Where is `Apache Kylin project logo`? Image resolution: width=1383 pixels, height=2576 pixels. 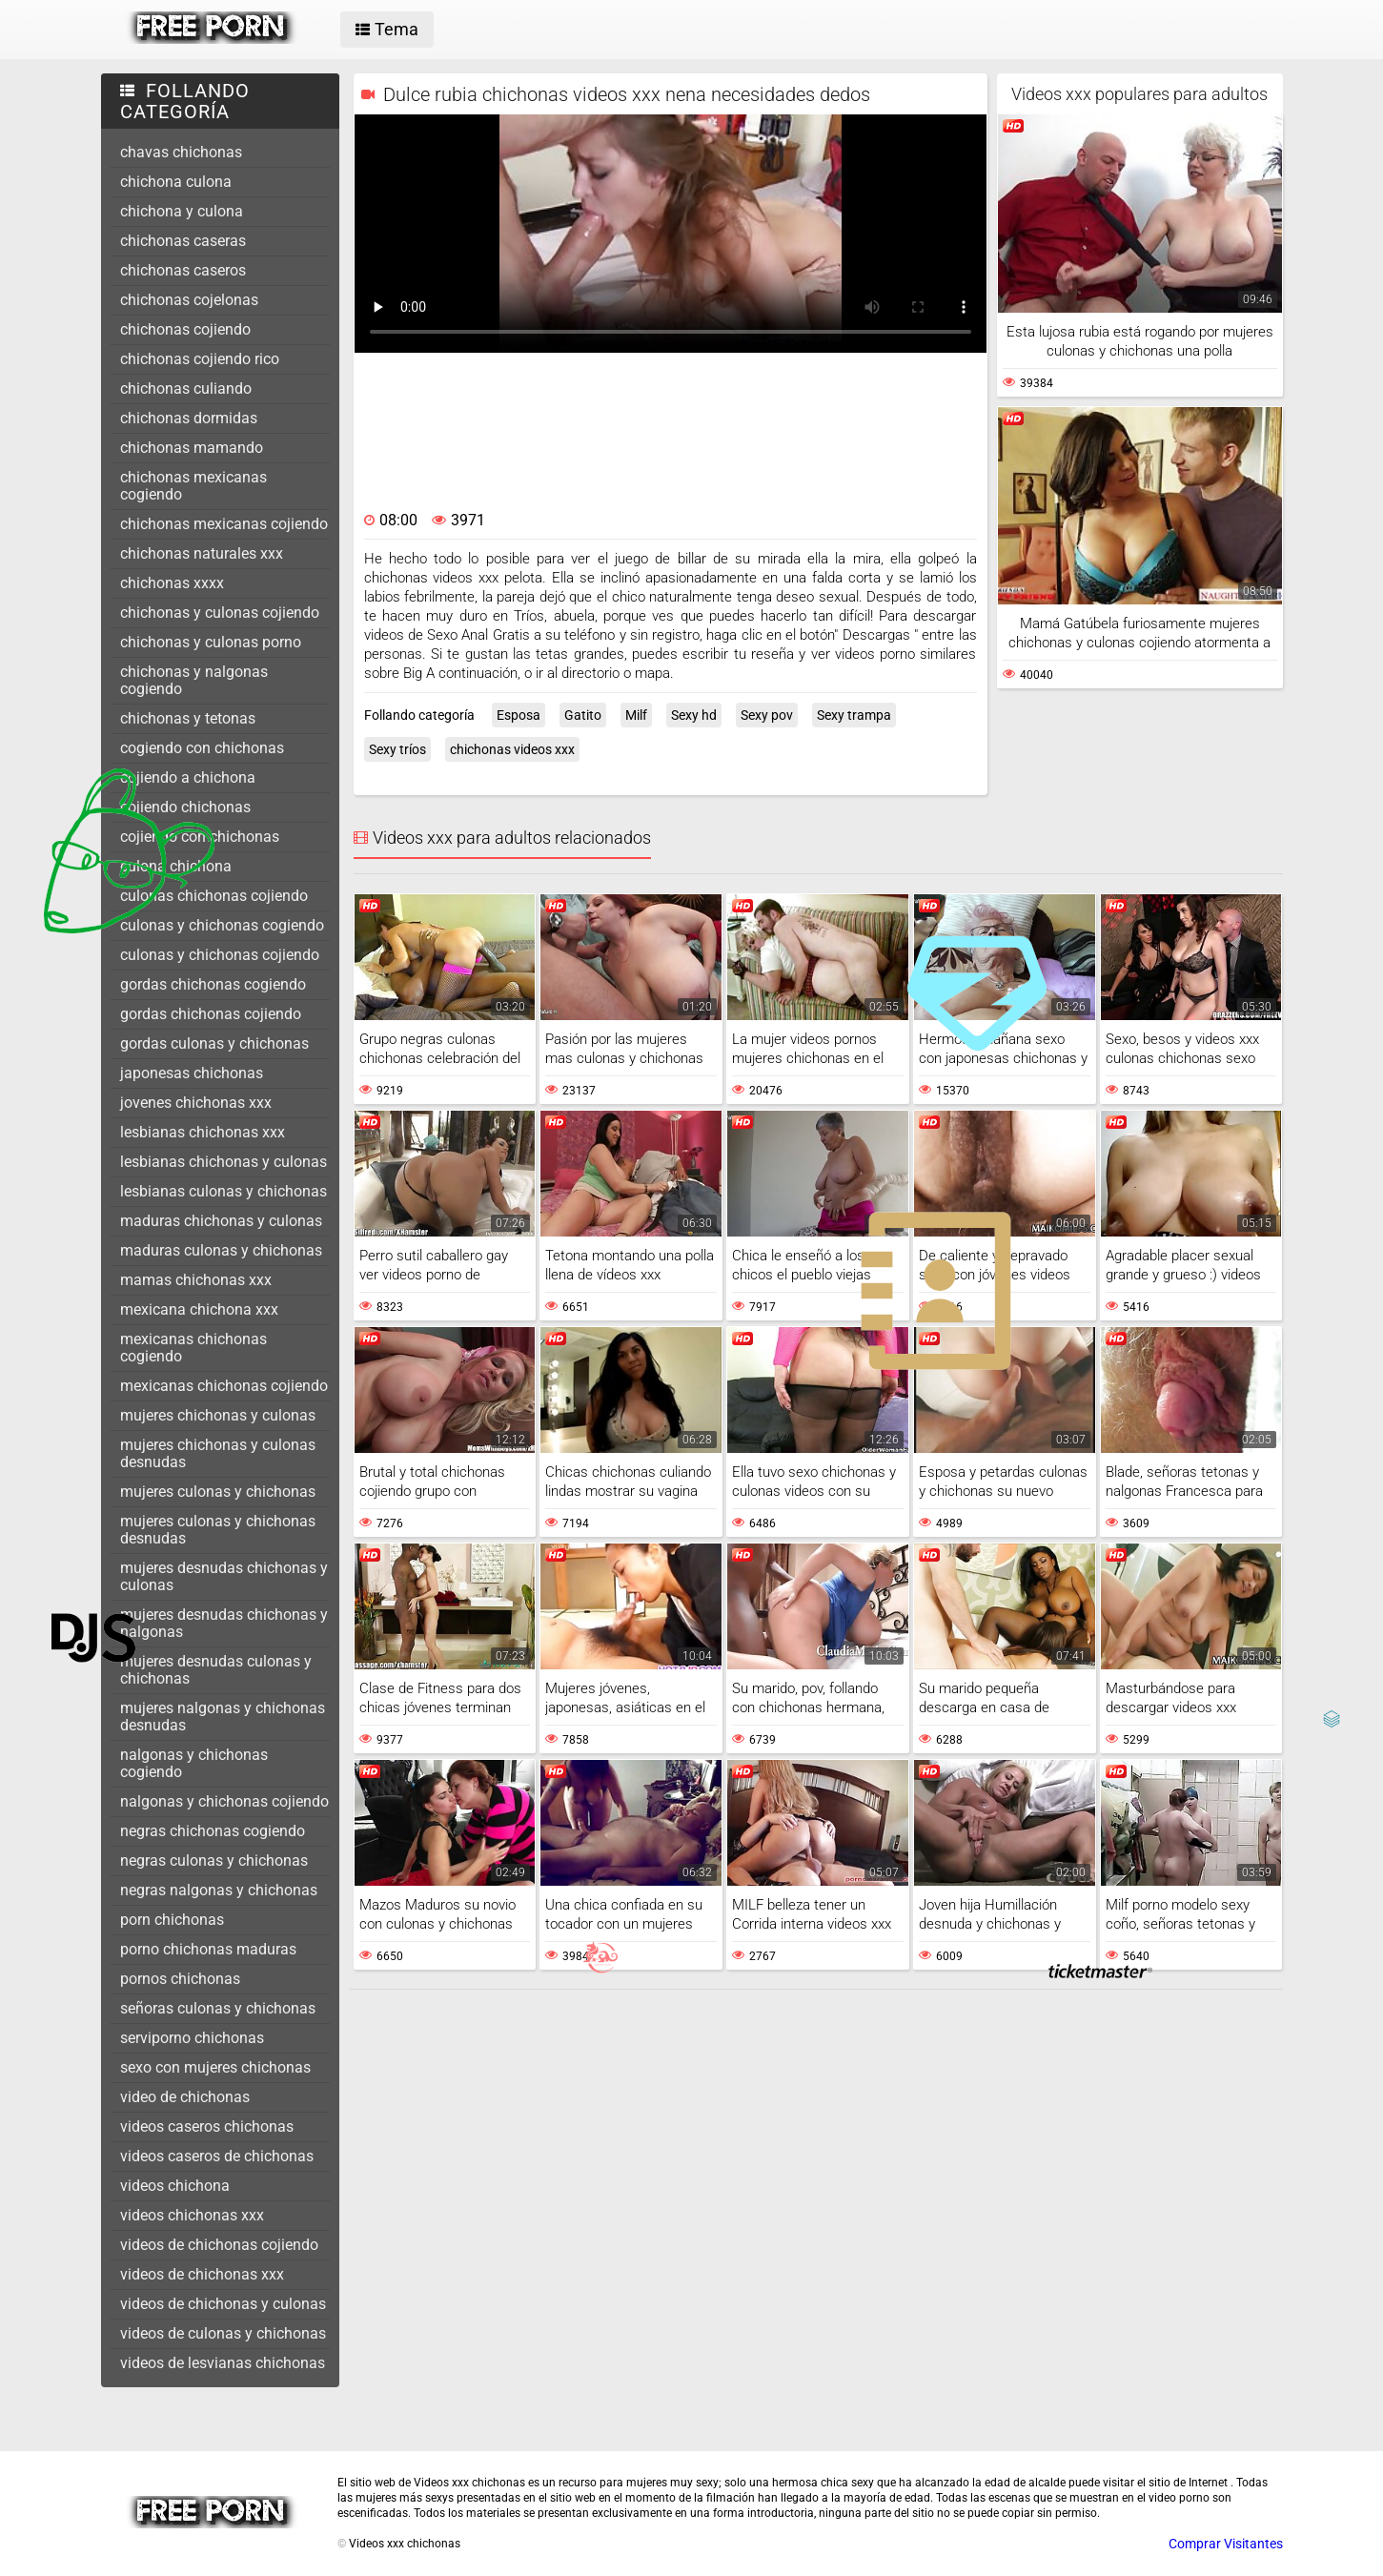
Apache Kylin project logo is located at coordinates (600, 1957).